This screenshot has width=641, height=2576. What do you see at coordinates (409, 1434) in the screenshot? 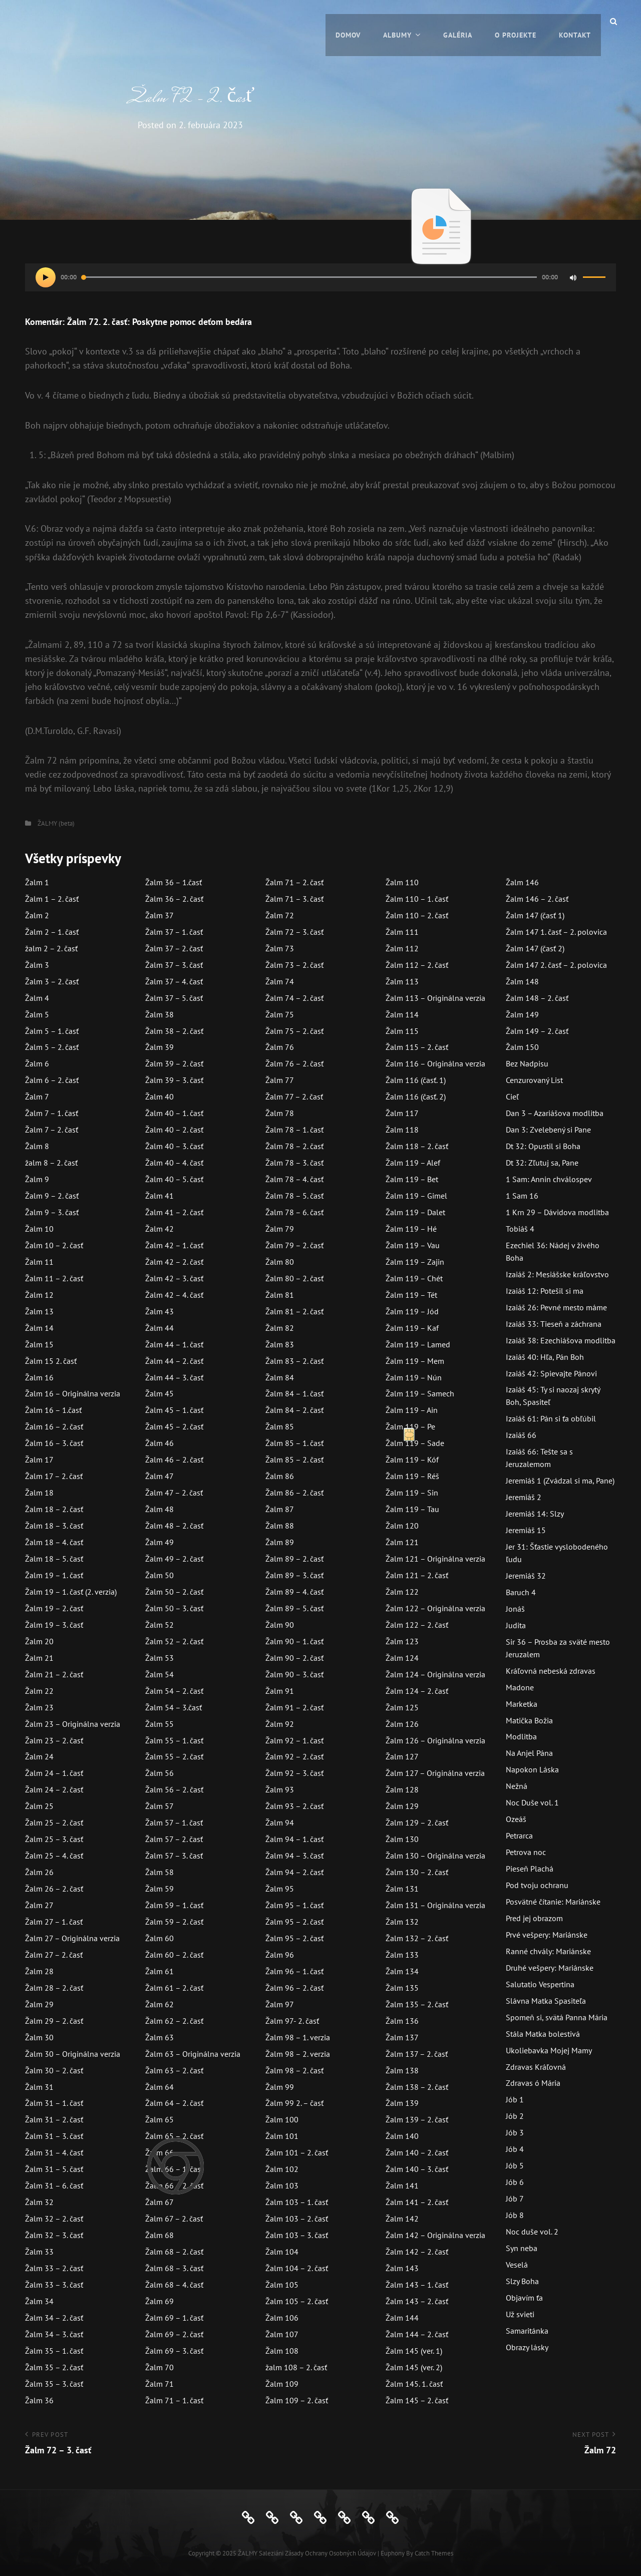
I see `manage SIM card authentication settings` at bounding box center [409, 1434].